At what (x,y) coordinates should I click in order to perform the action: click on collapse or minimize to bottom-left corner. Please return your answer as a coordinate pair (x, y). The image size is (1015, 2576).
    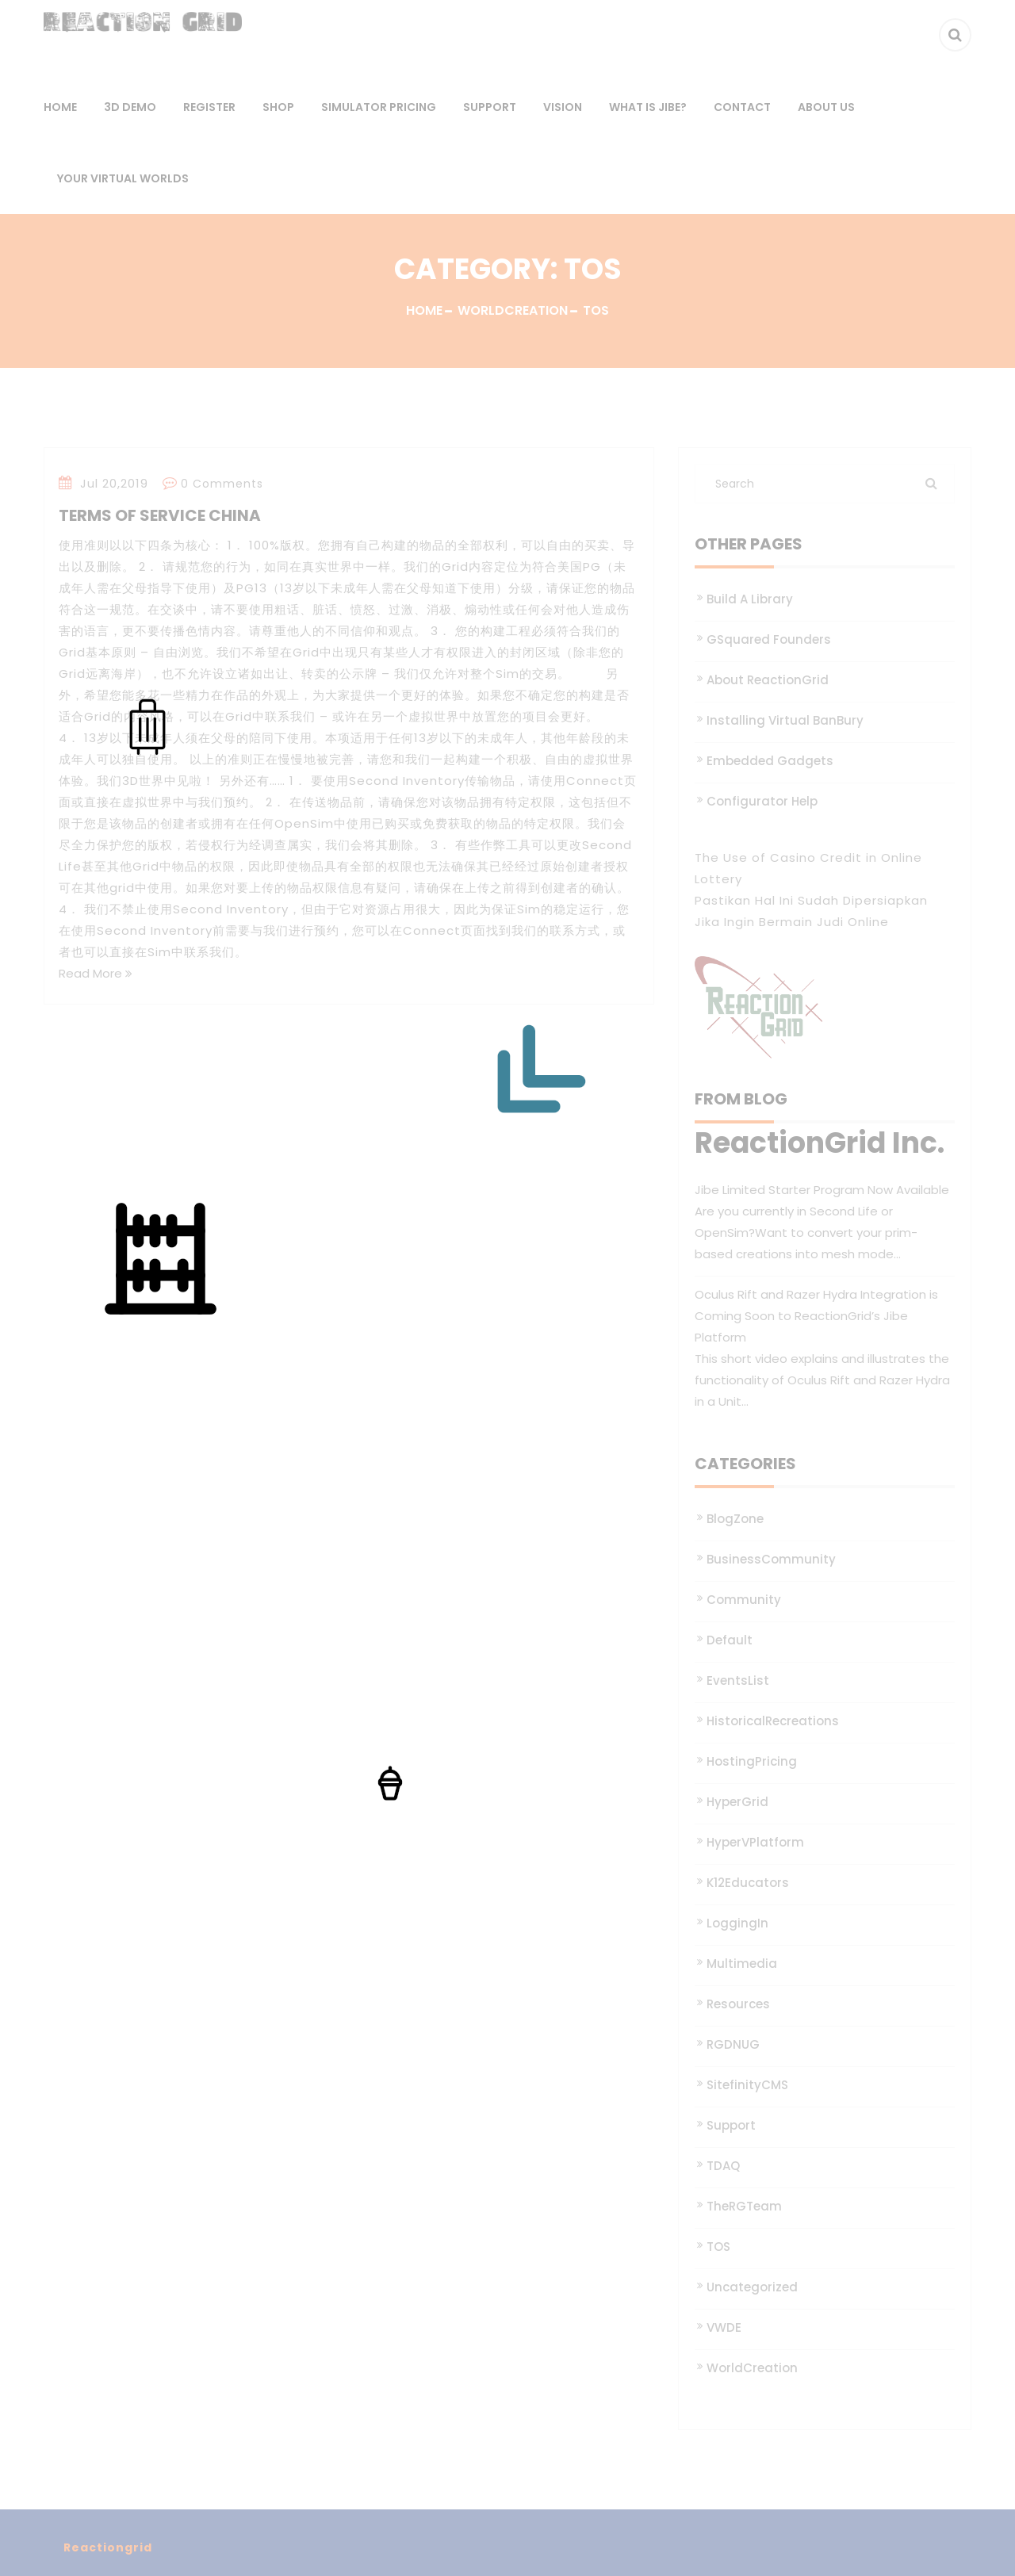
    Looking at the image, I should click on (535, 1075).